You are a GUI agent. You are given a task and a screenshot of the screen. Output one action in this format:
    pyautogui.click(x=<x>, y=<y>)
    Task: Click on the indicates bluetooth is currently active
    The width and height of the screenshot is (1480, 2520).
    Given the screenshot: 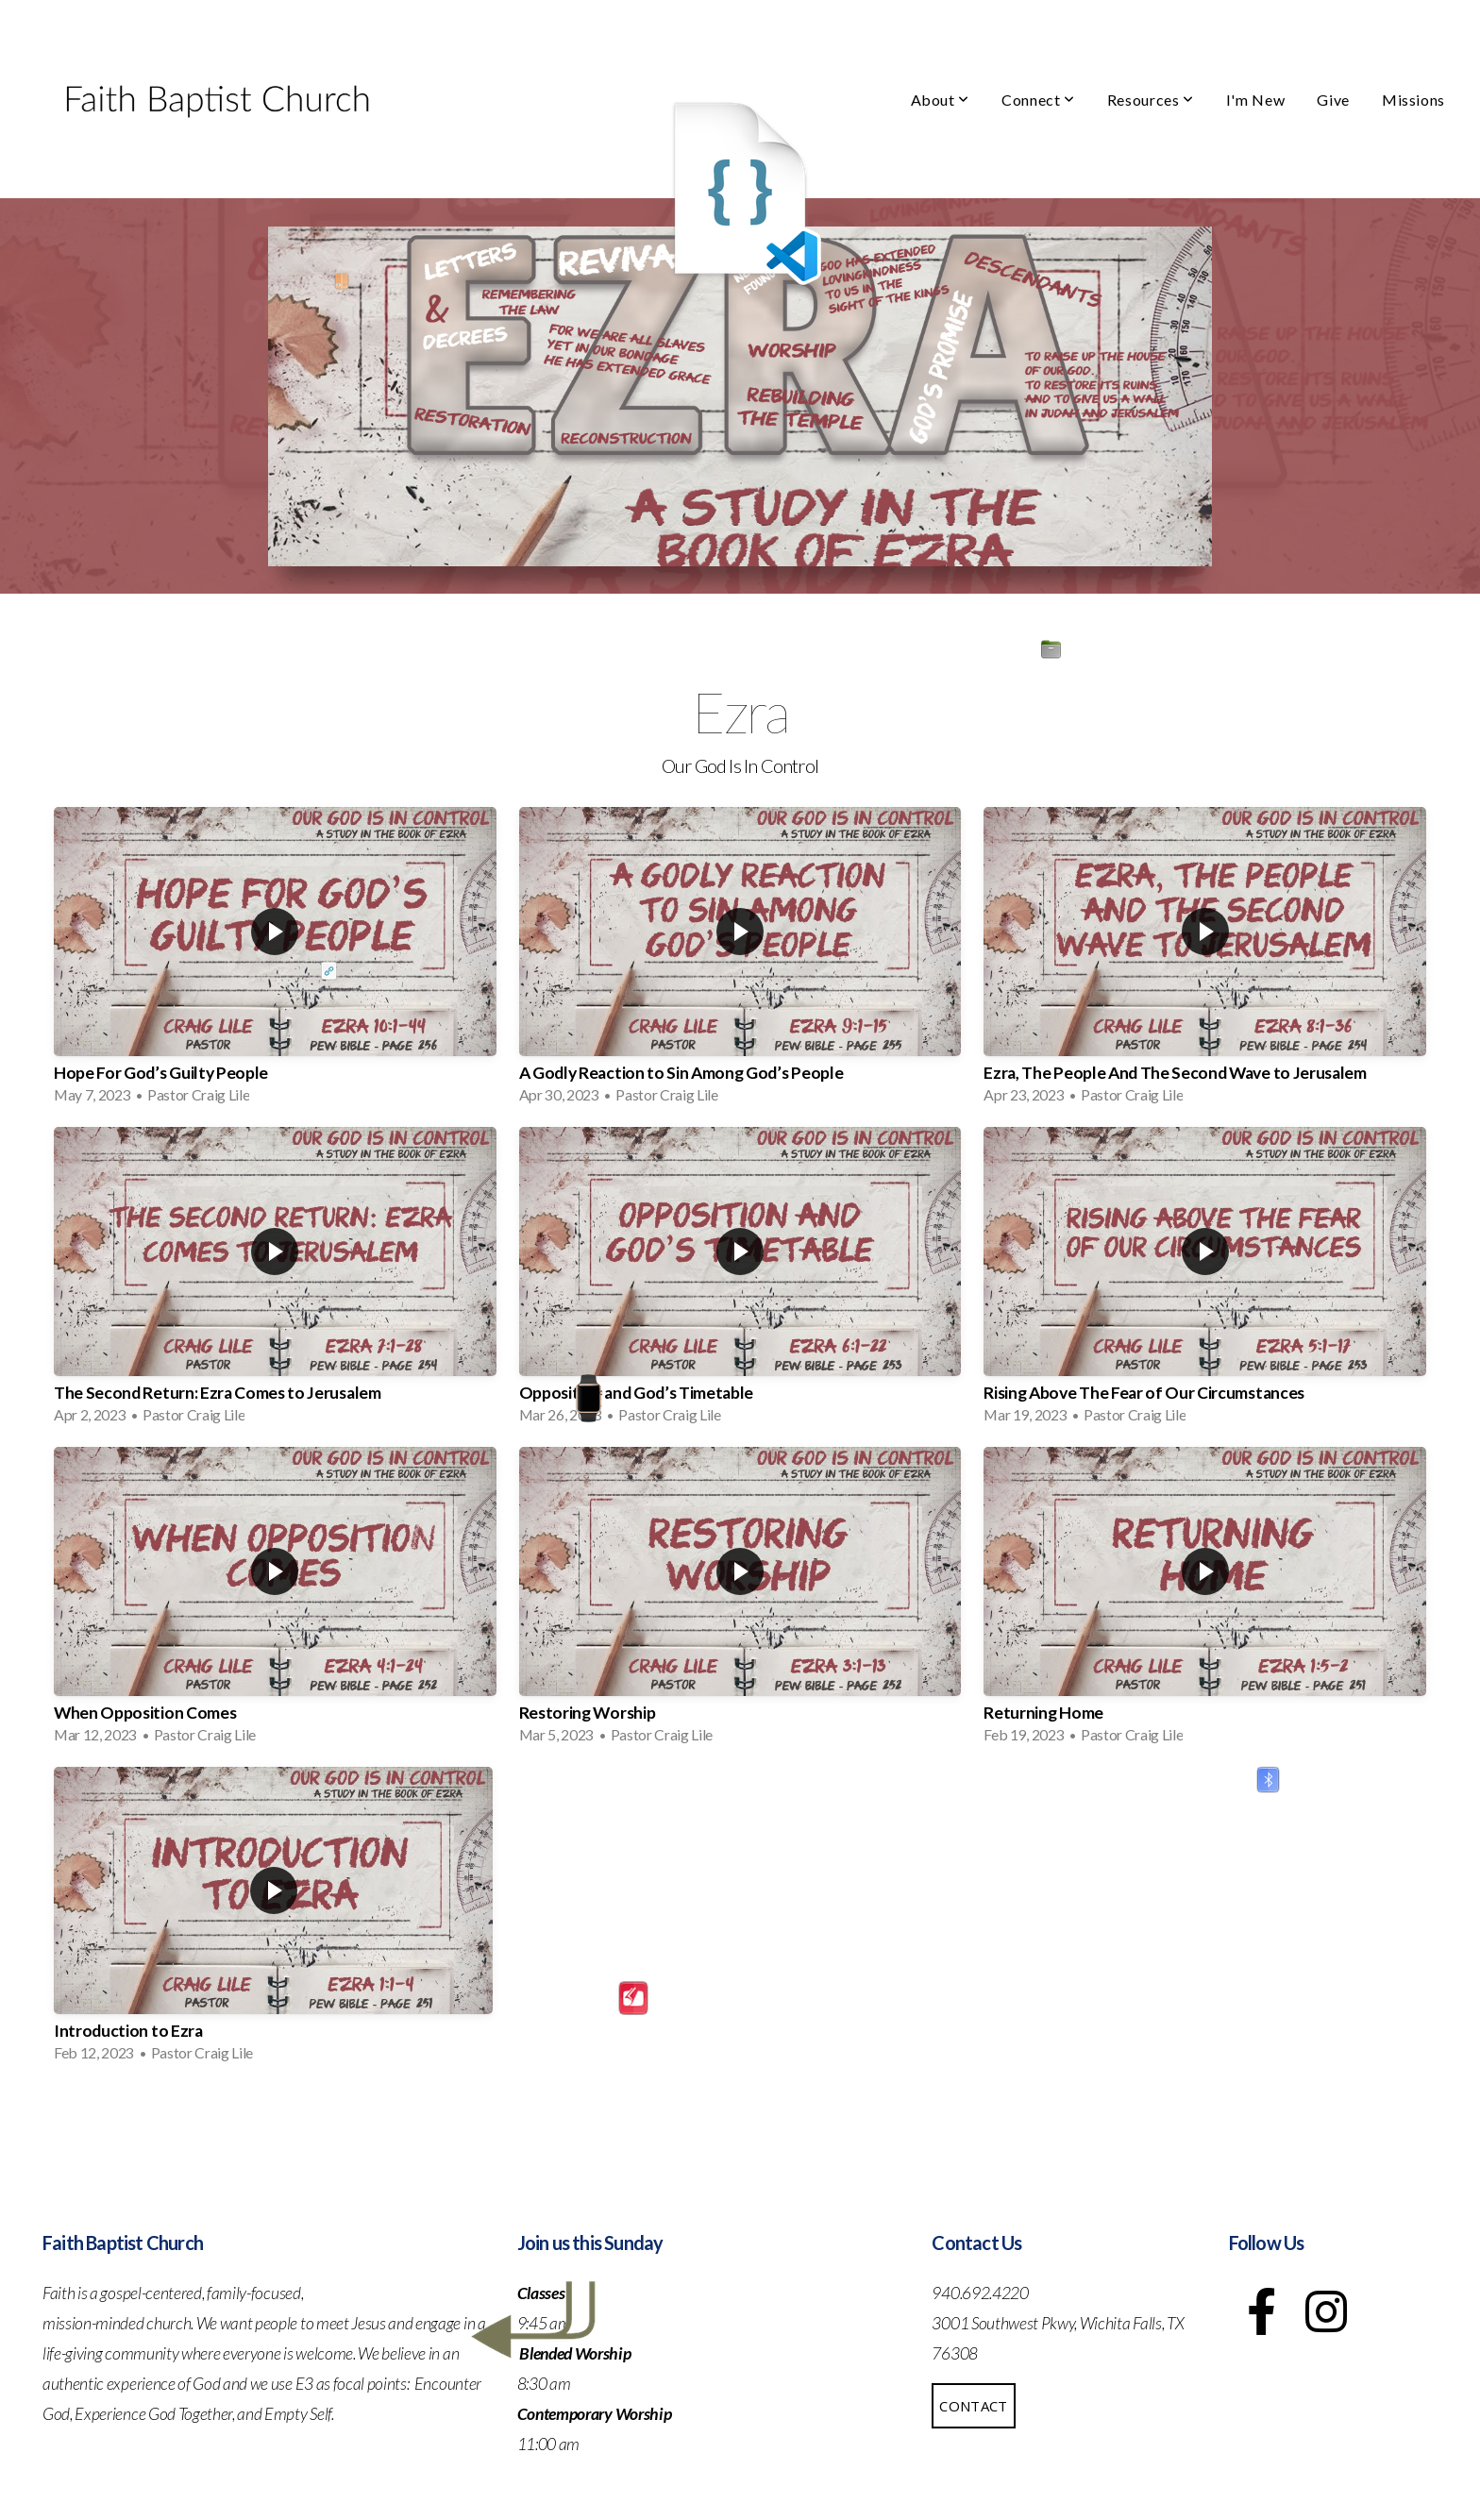 What is the action you would take?
    pyautogui.click(x=1268, y=1779)
    